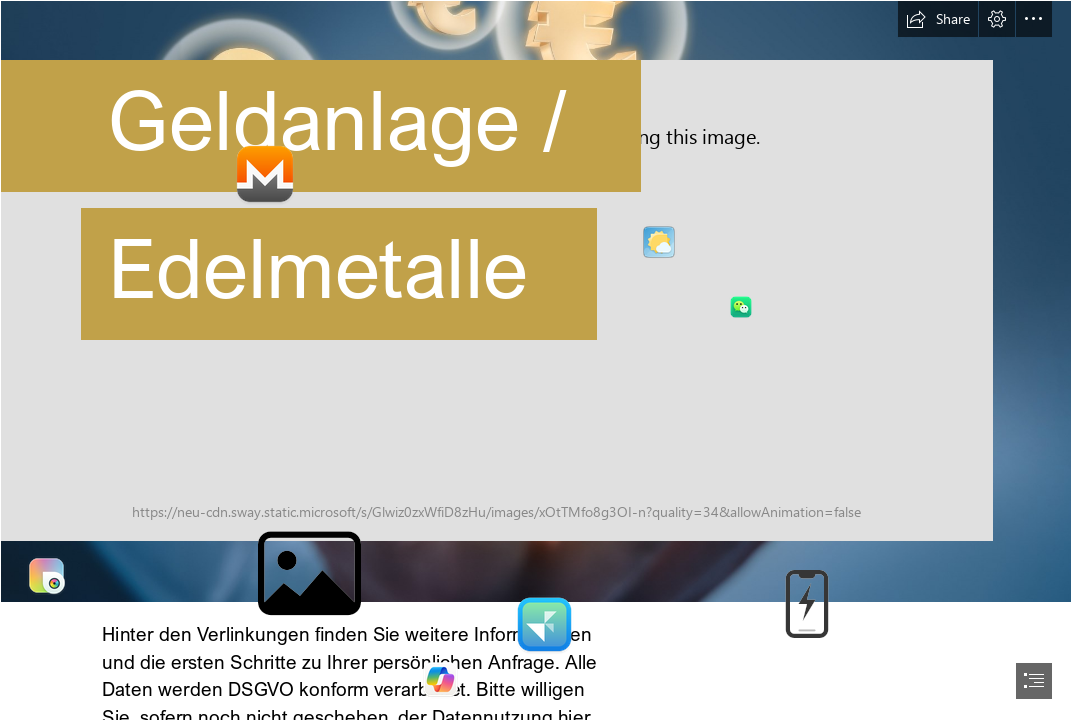 The height and width of the screenshot is (720, 1072). What do you see at coordinates (440, 679) in the screenshot?
I see `open Microsoft Copilot AI assistant` at bounding box center [440, 679].